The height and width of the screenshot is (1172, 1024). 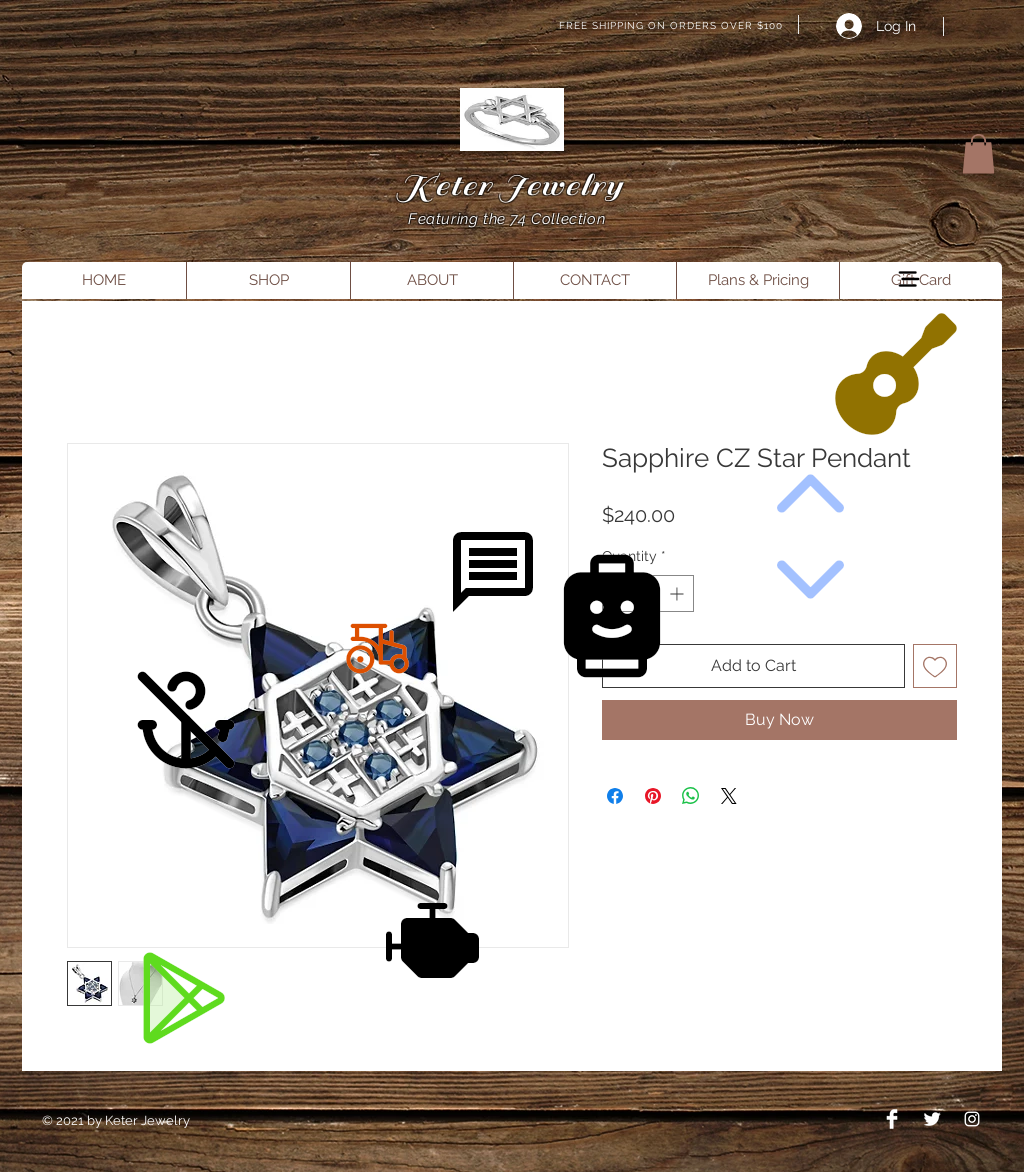 What do you see at coordinates (176, 998) in the screenshot?
I see `open the google play store` at bounding box center [176, 998].